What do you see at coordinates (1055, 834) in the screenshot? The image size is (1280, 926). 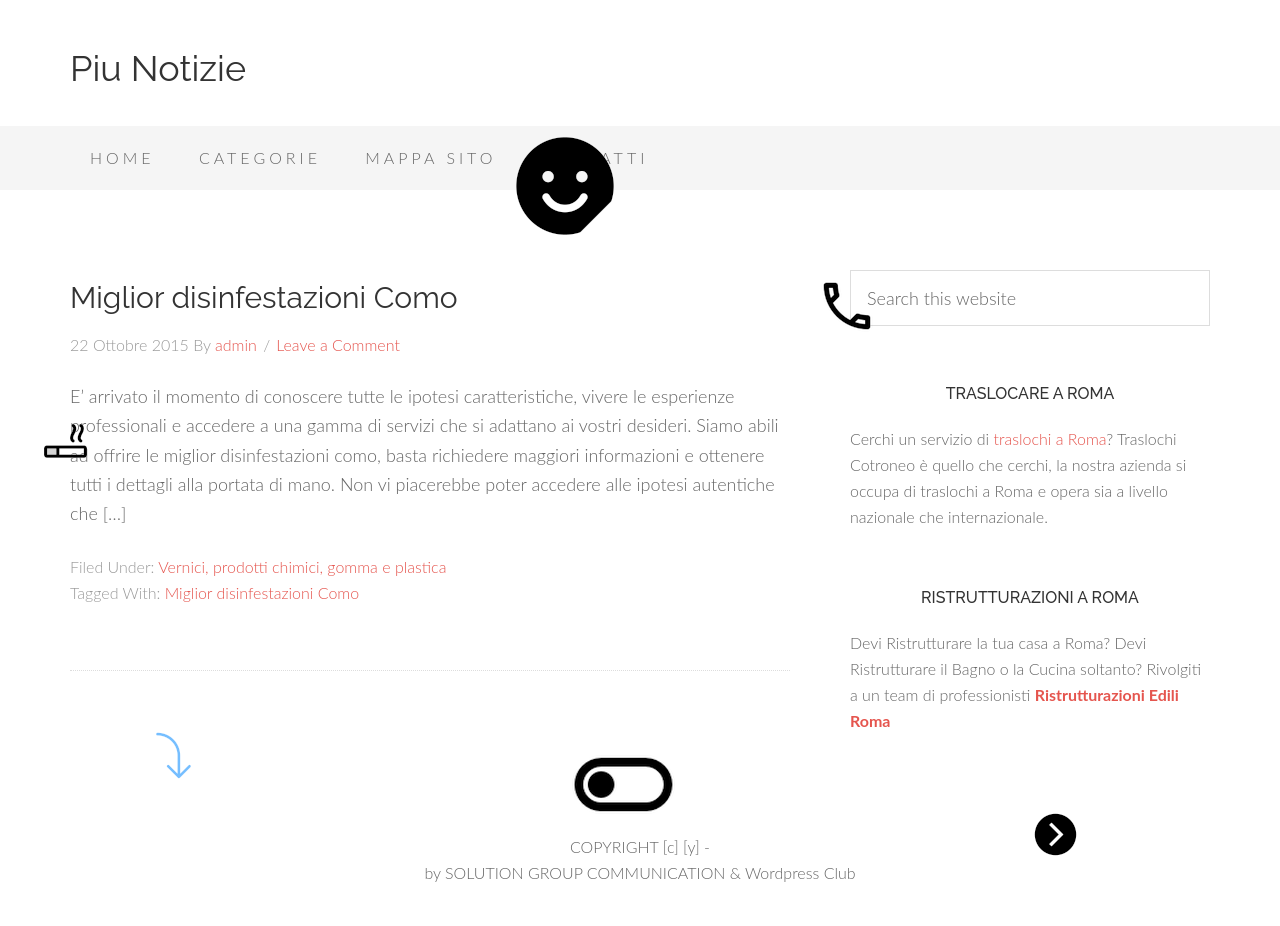 I see `go to the next item or page` at bounding box center [1055, 834].